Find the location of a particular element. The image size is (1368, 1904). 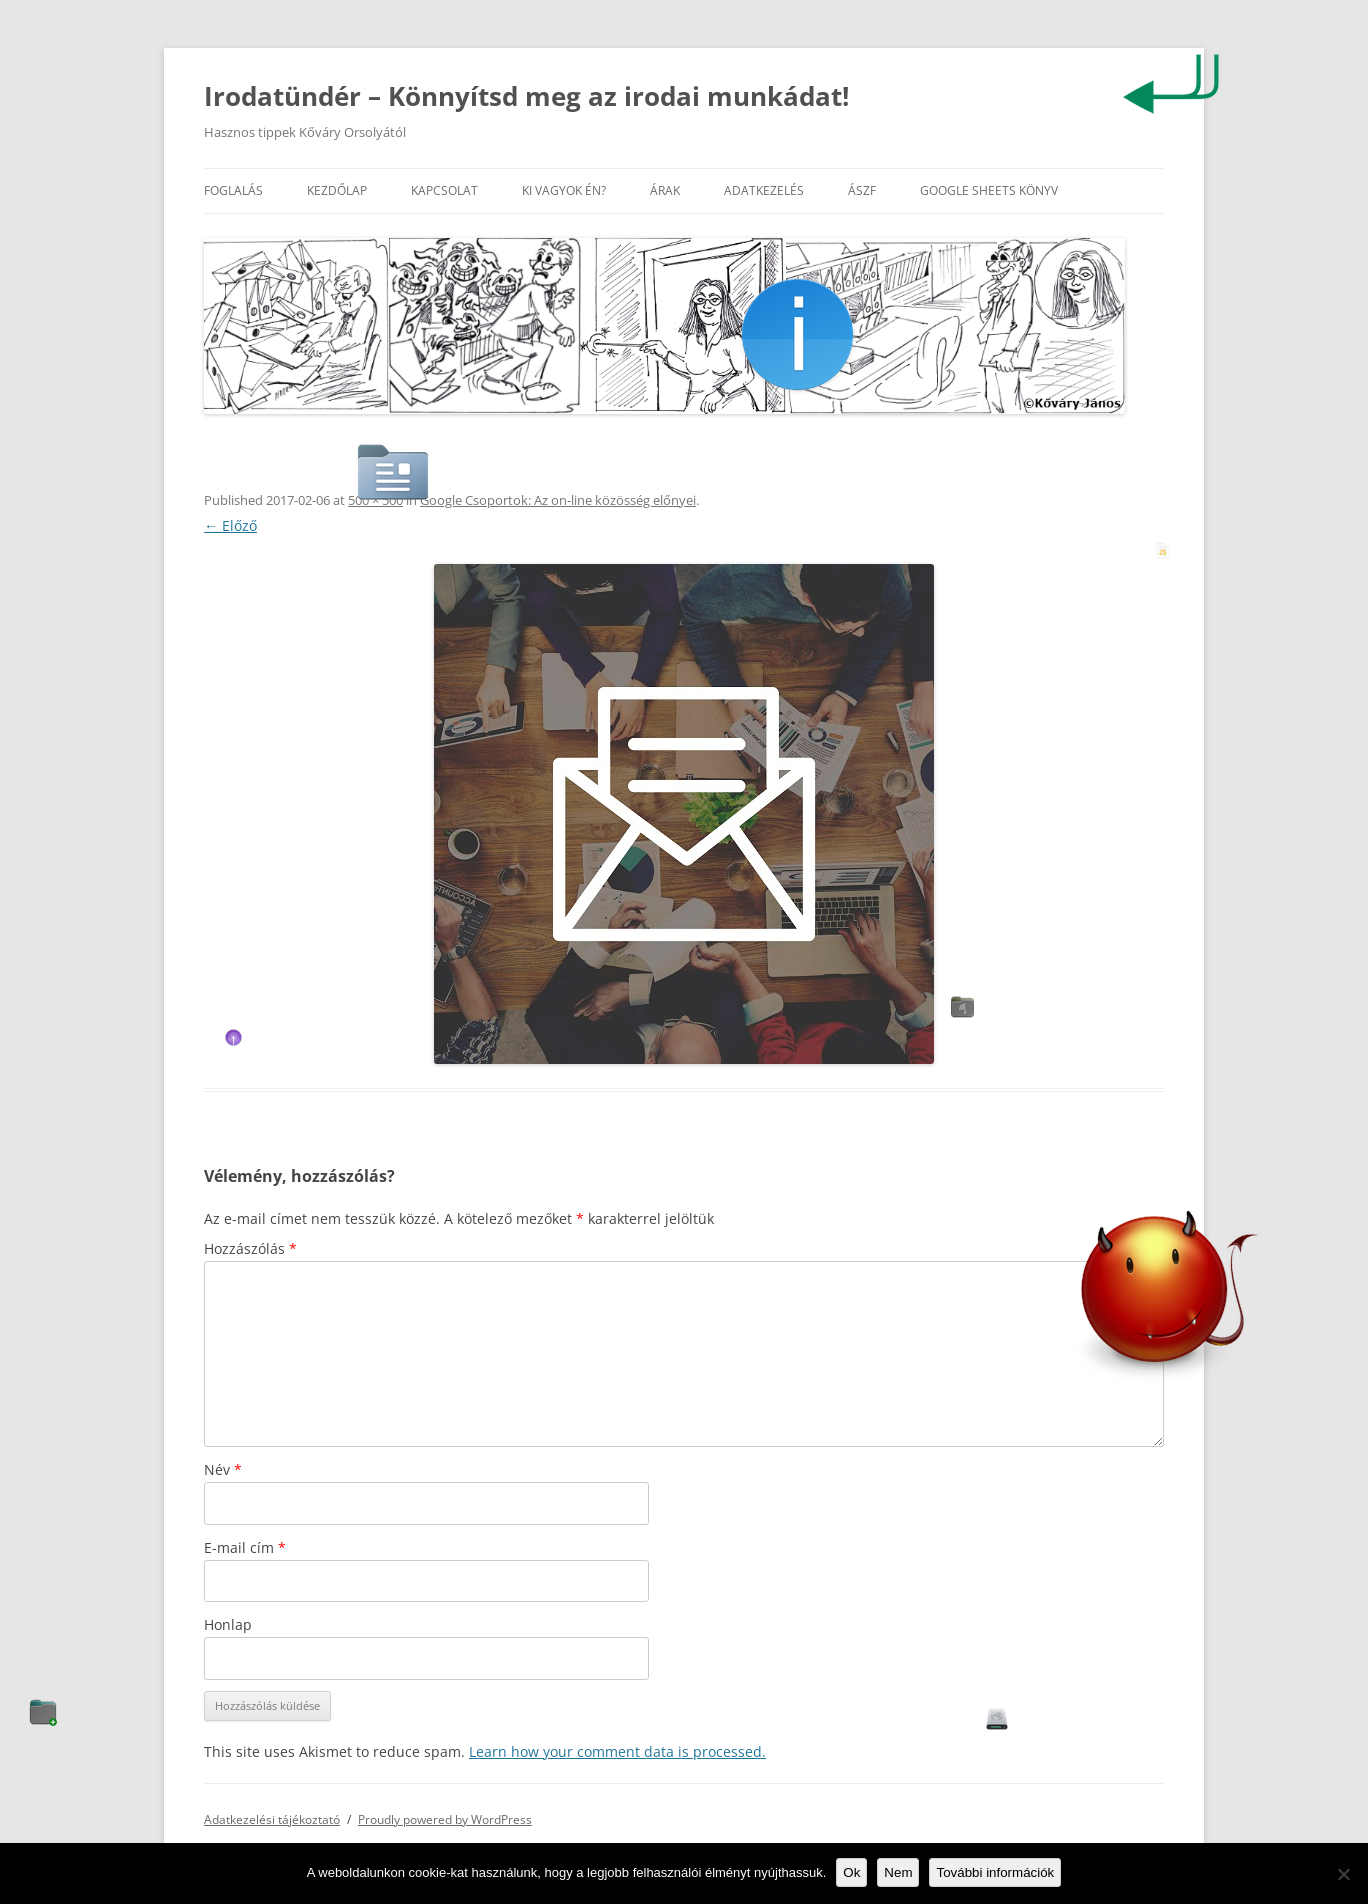

folder synced with insync cloud service is located at coordinates (962, 1006).